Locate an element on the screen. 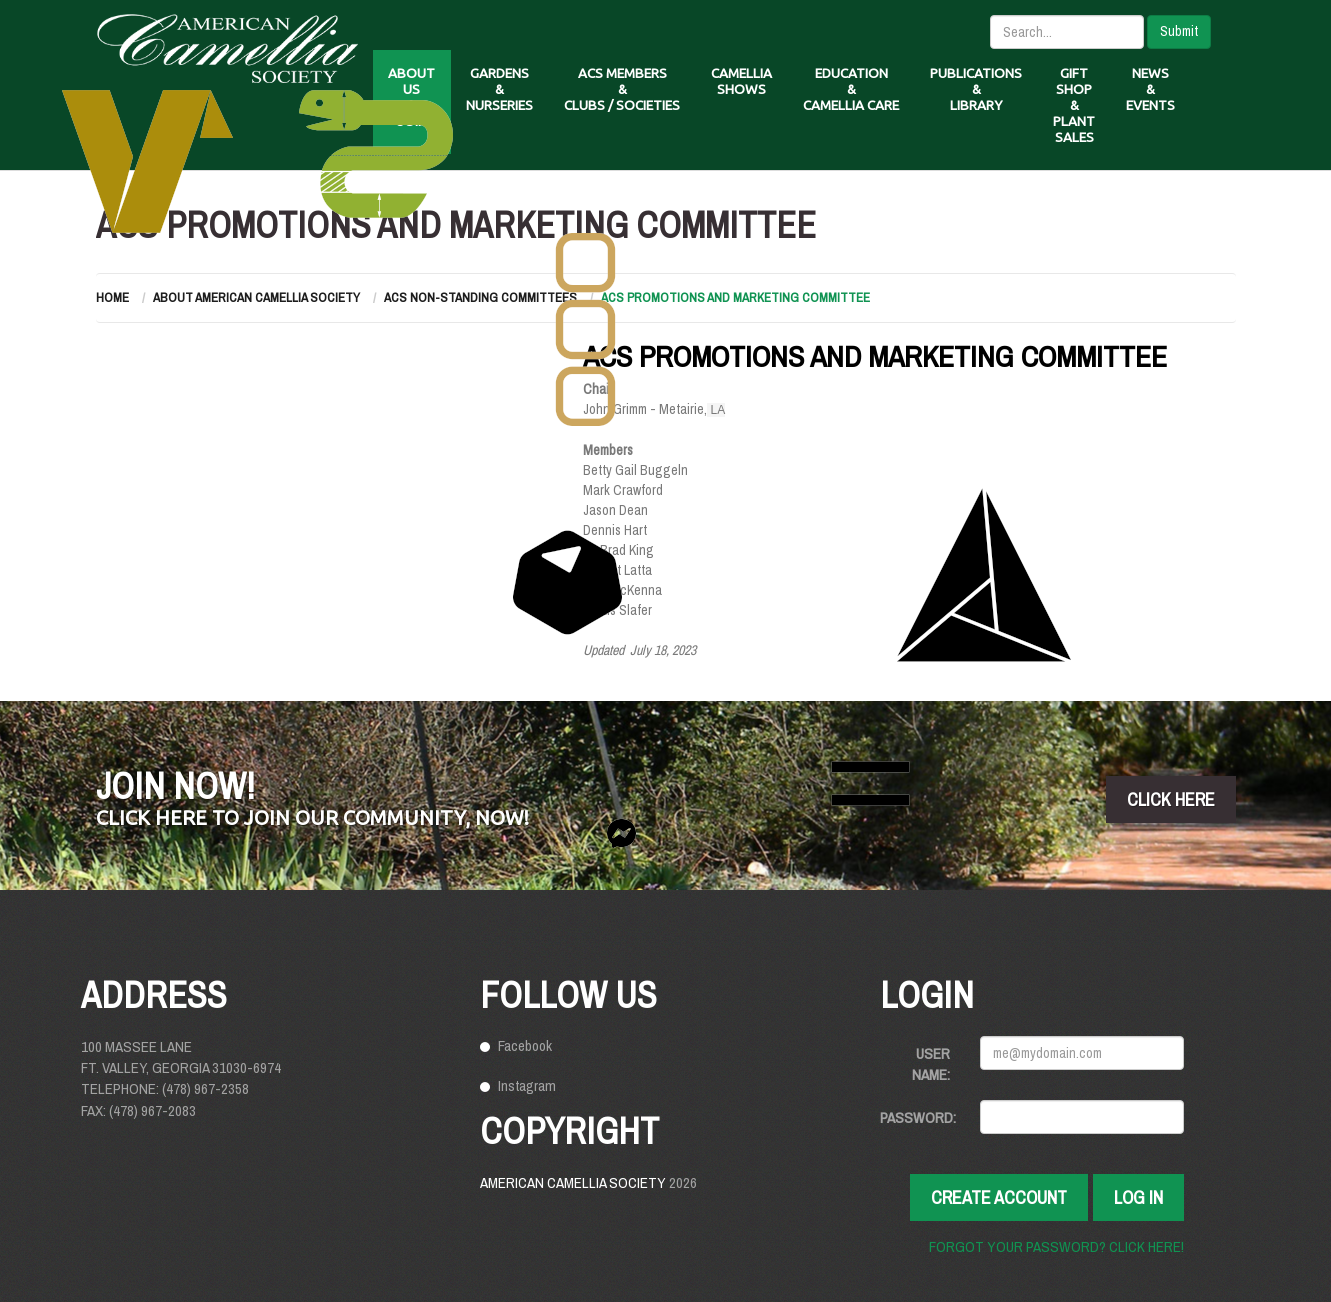 This screenshot has width=1331, height=1302. open RunKit node.js playground is located at coordinates (567, 582).